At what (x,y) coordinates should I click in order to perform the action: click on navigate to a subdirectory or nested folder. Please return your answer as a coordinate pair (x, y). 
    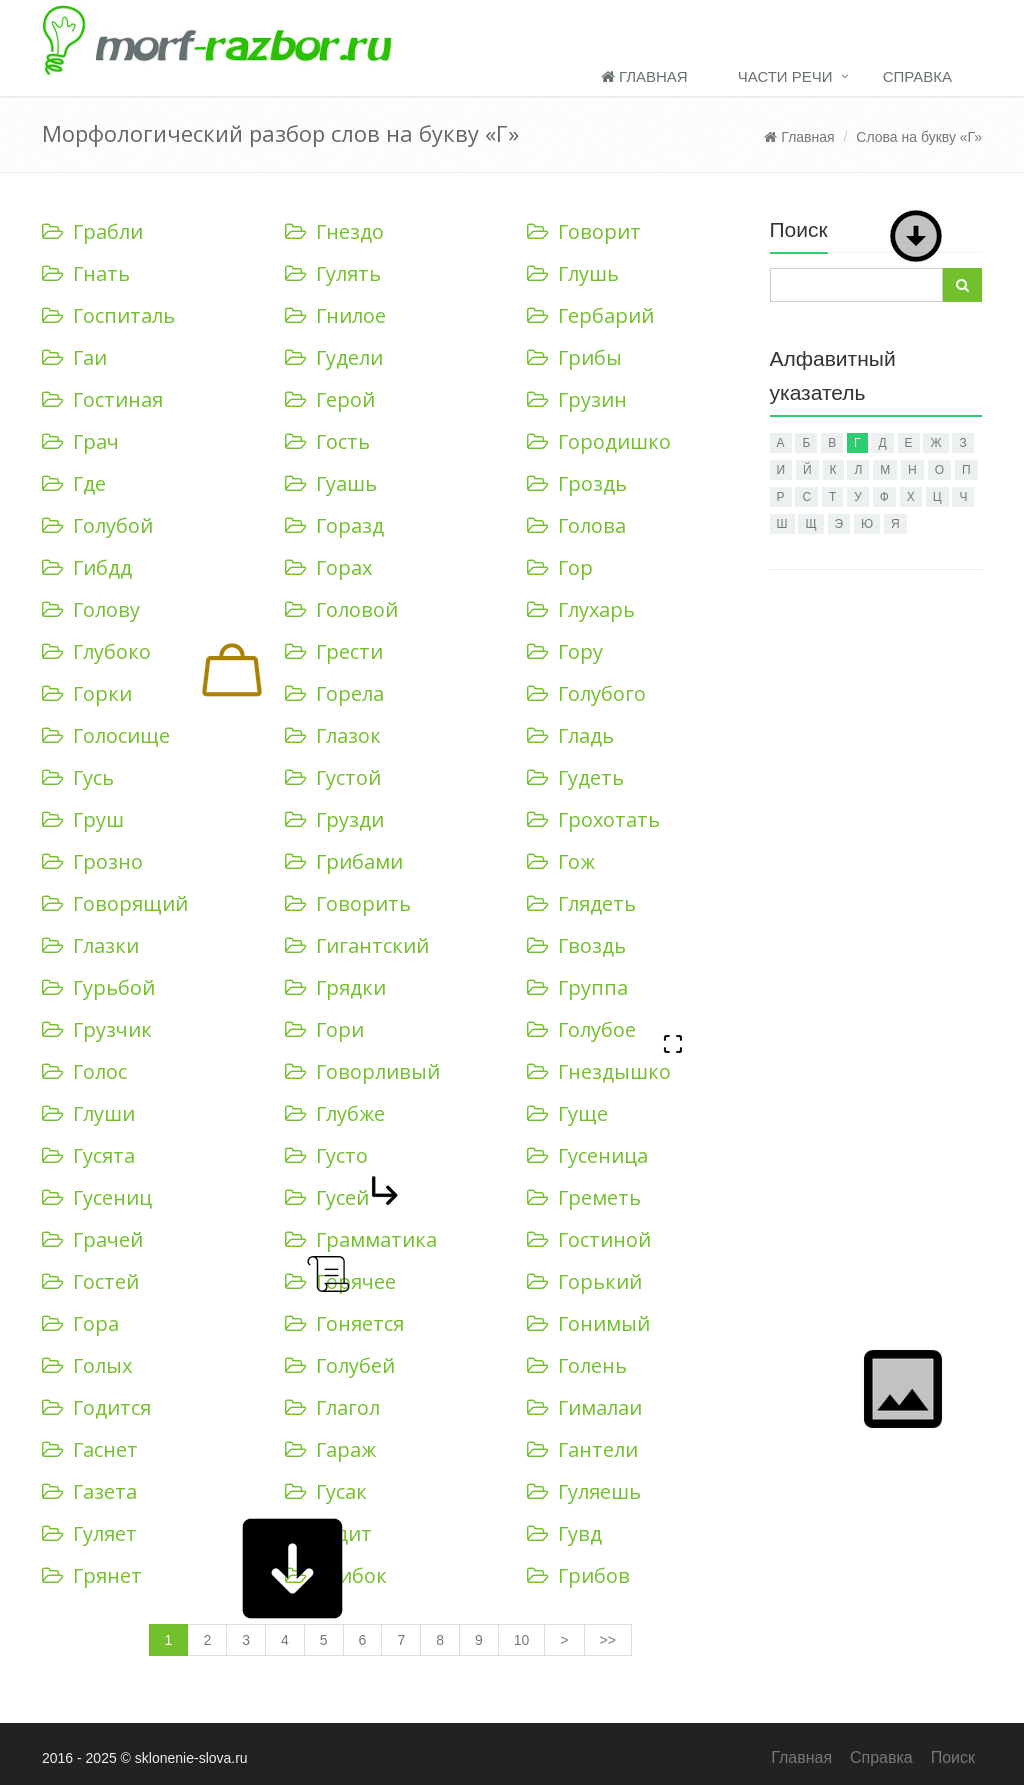
    Looking at the image, I should click on (386, 1190).